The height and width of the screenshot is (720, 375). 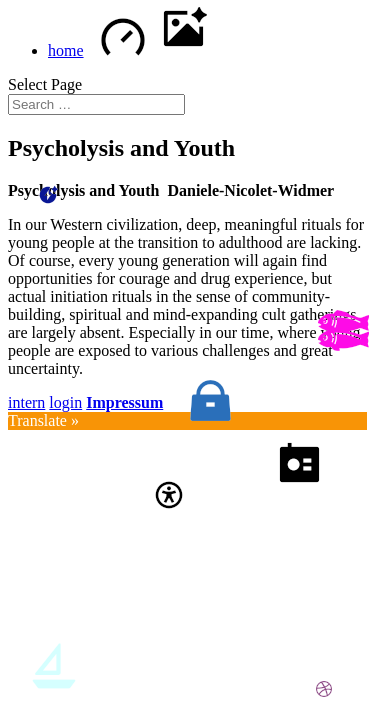 What do you see at coordinates (123, 38) in the screenshot?
I see `increase playback speed` at bounding box center [123, 38].